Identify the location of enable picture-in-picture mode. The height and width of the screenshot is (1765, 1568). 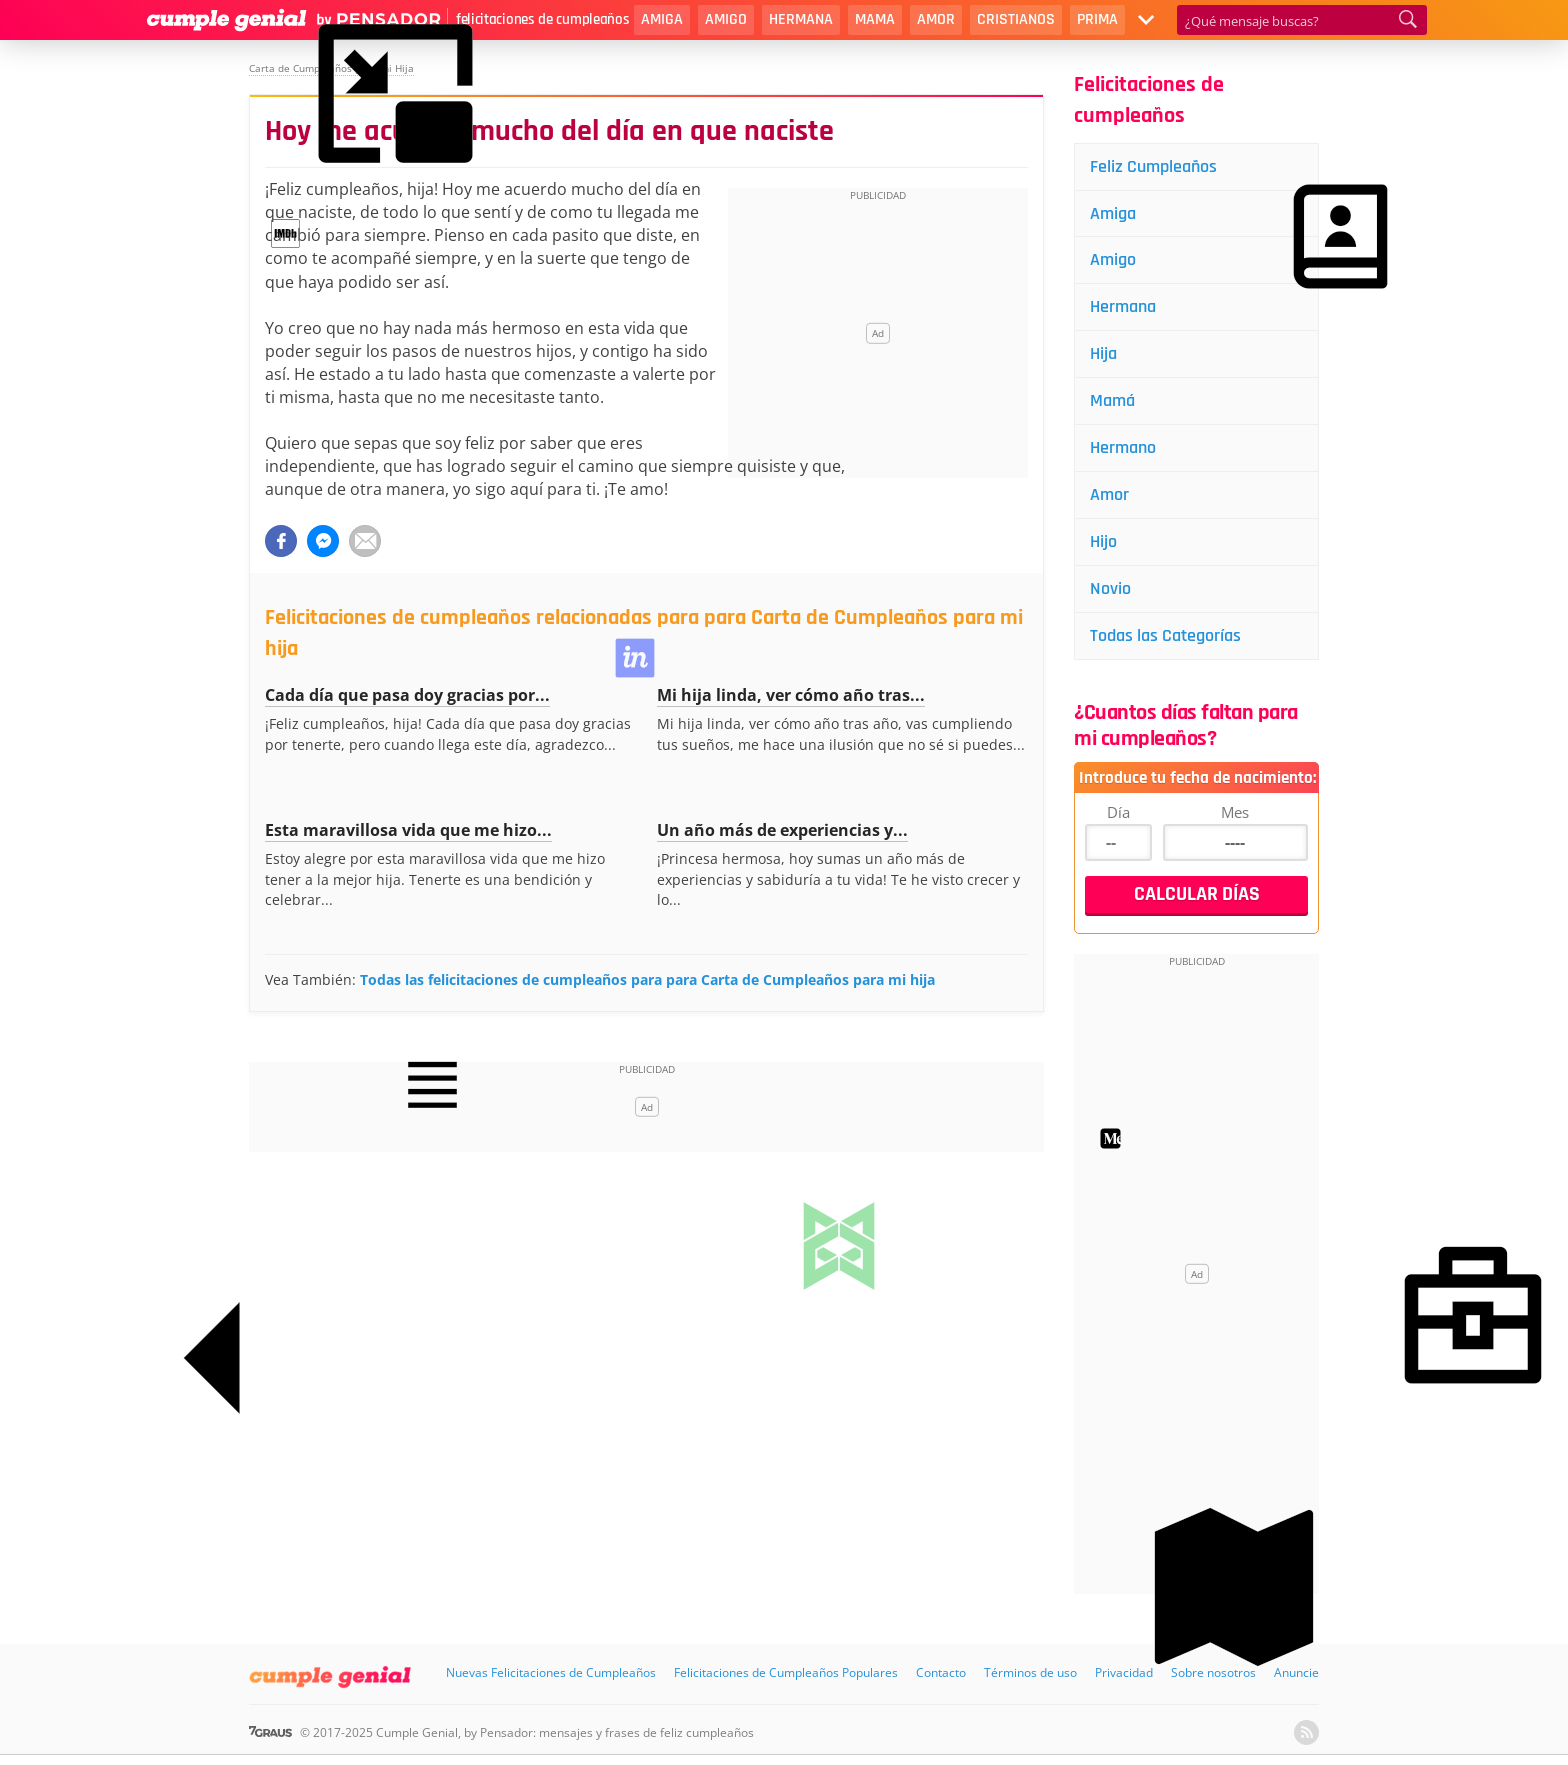
(395, 93).